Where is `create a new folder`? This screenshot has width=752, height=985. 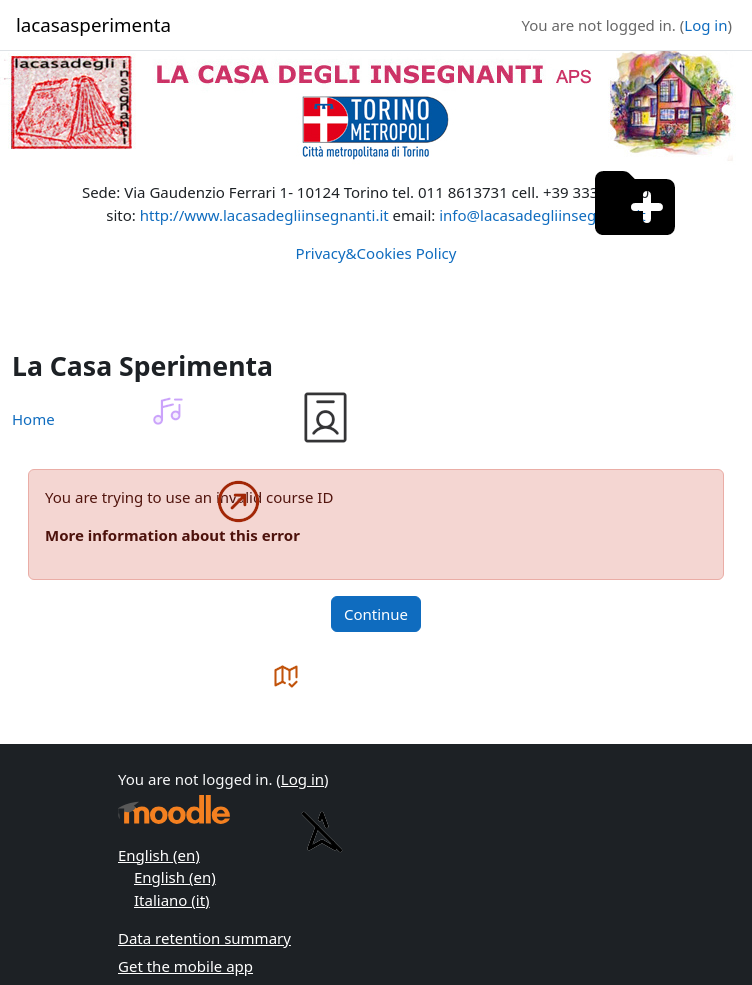 create a new folder is located at coordinates (635, 203).